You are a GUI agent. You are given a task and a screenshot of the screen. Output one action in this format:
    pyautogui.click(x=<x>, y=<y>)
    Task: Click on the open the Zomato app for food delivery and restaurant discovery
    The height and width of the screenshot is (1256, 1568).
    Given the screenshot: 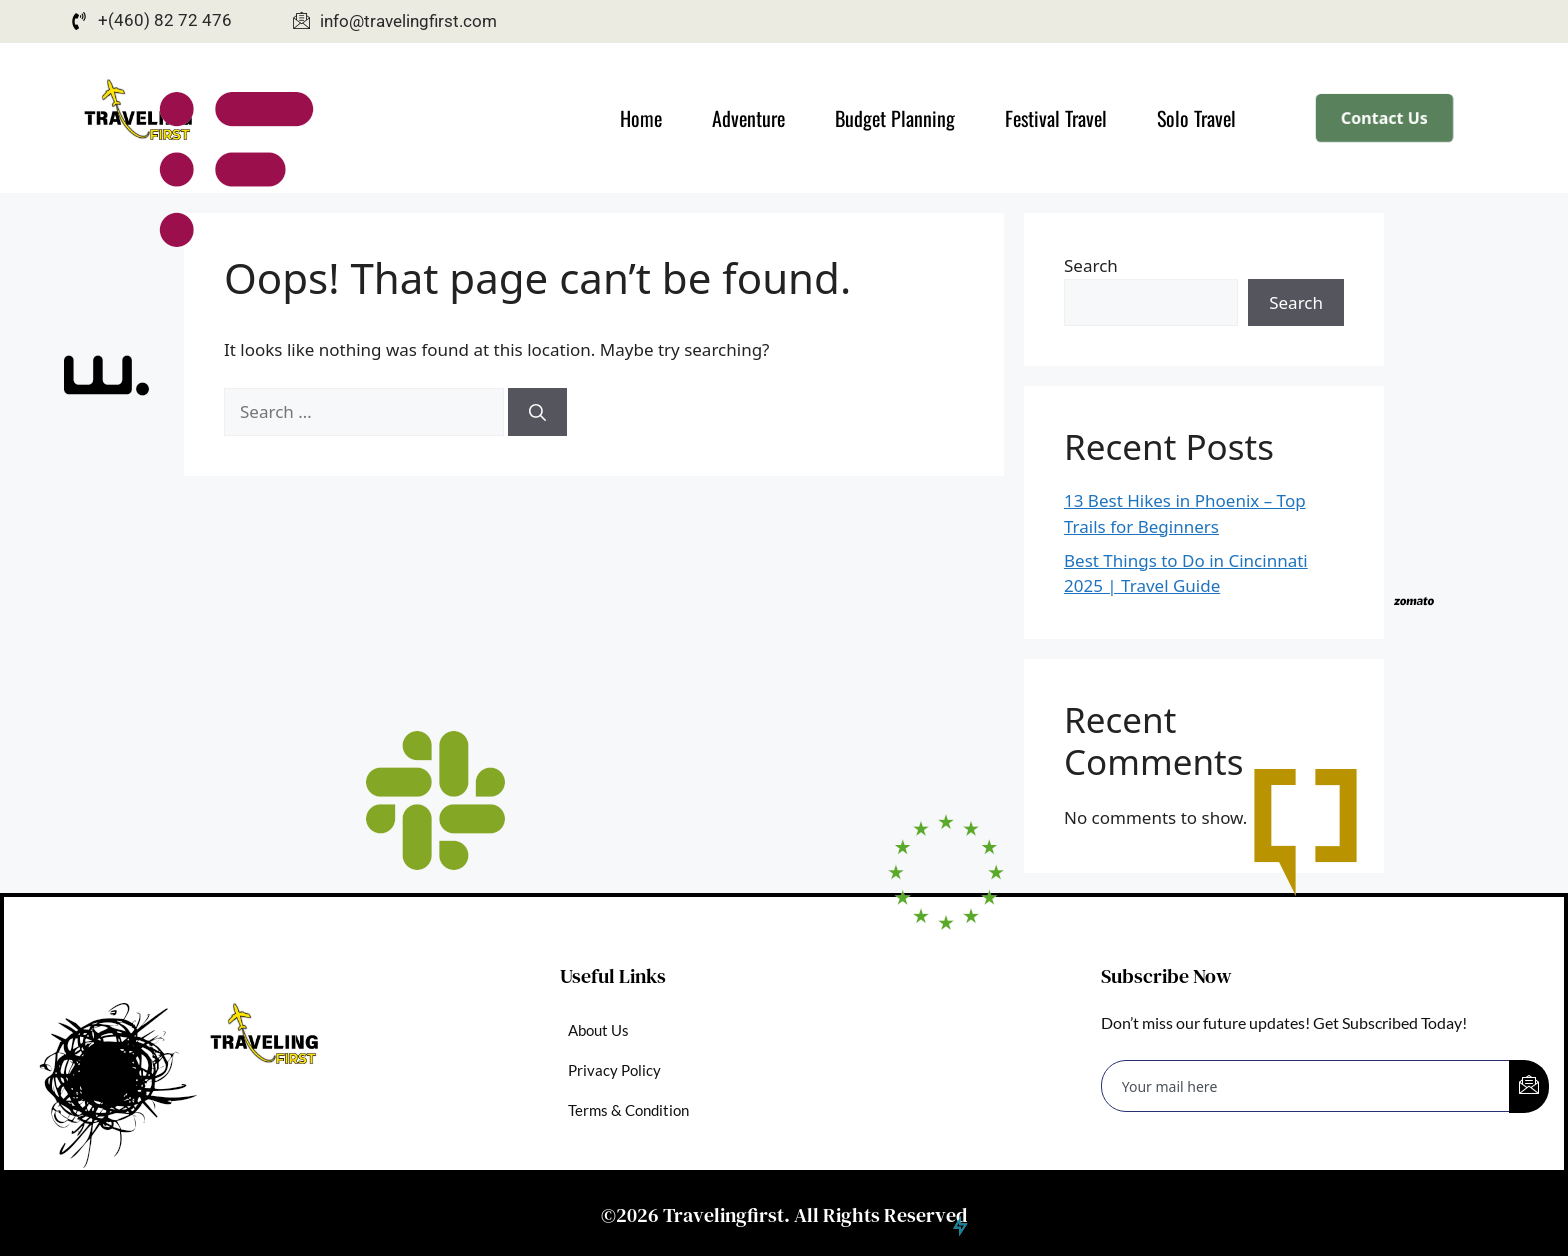 What is the action you would take?
    pyautogui.click(x=1414, y=601)
    